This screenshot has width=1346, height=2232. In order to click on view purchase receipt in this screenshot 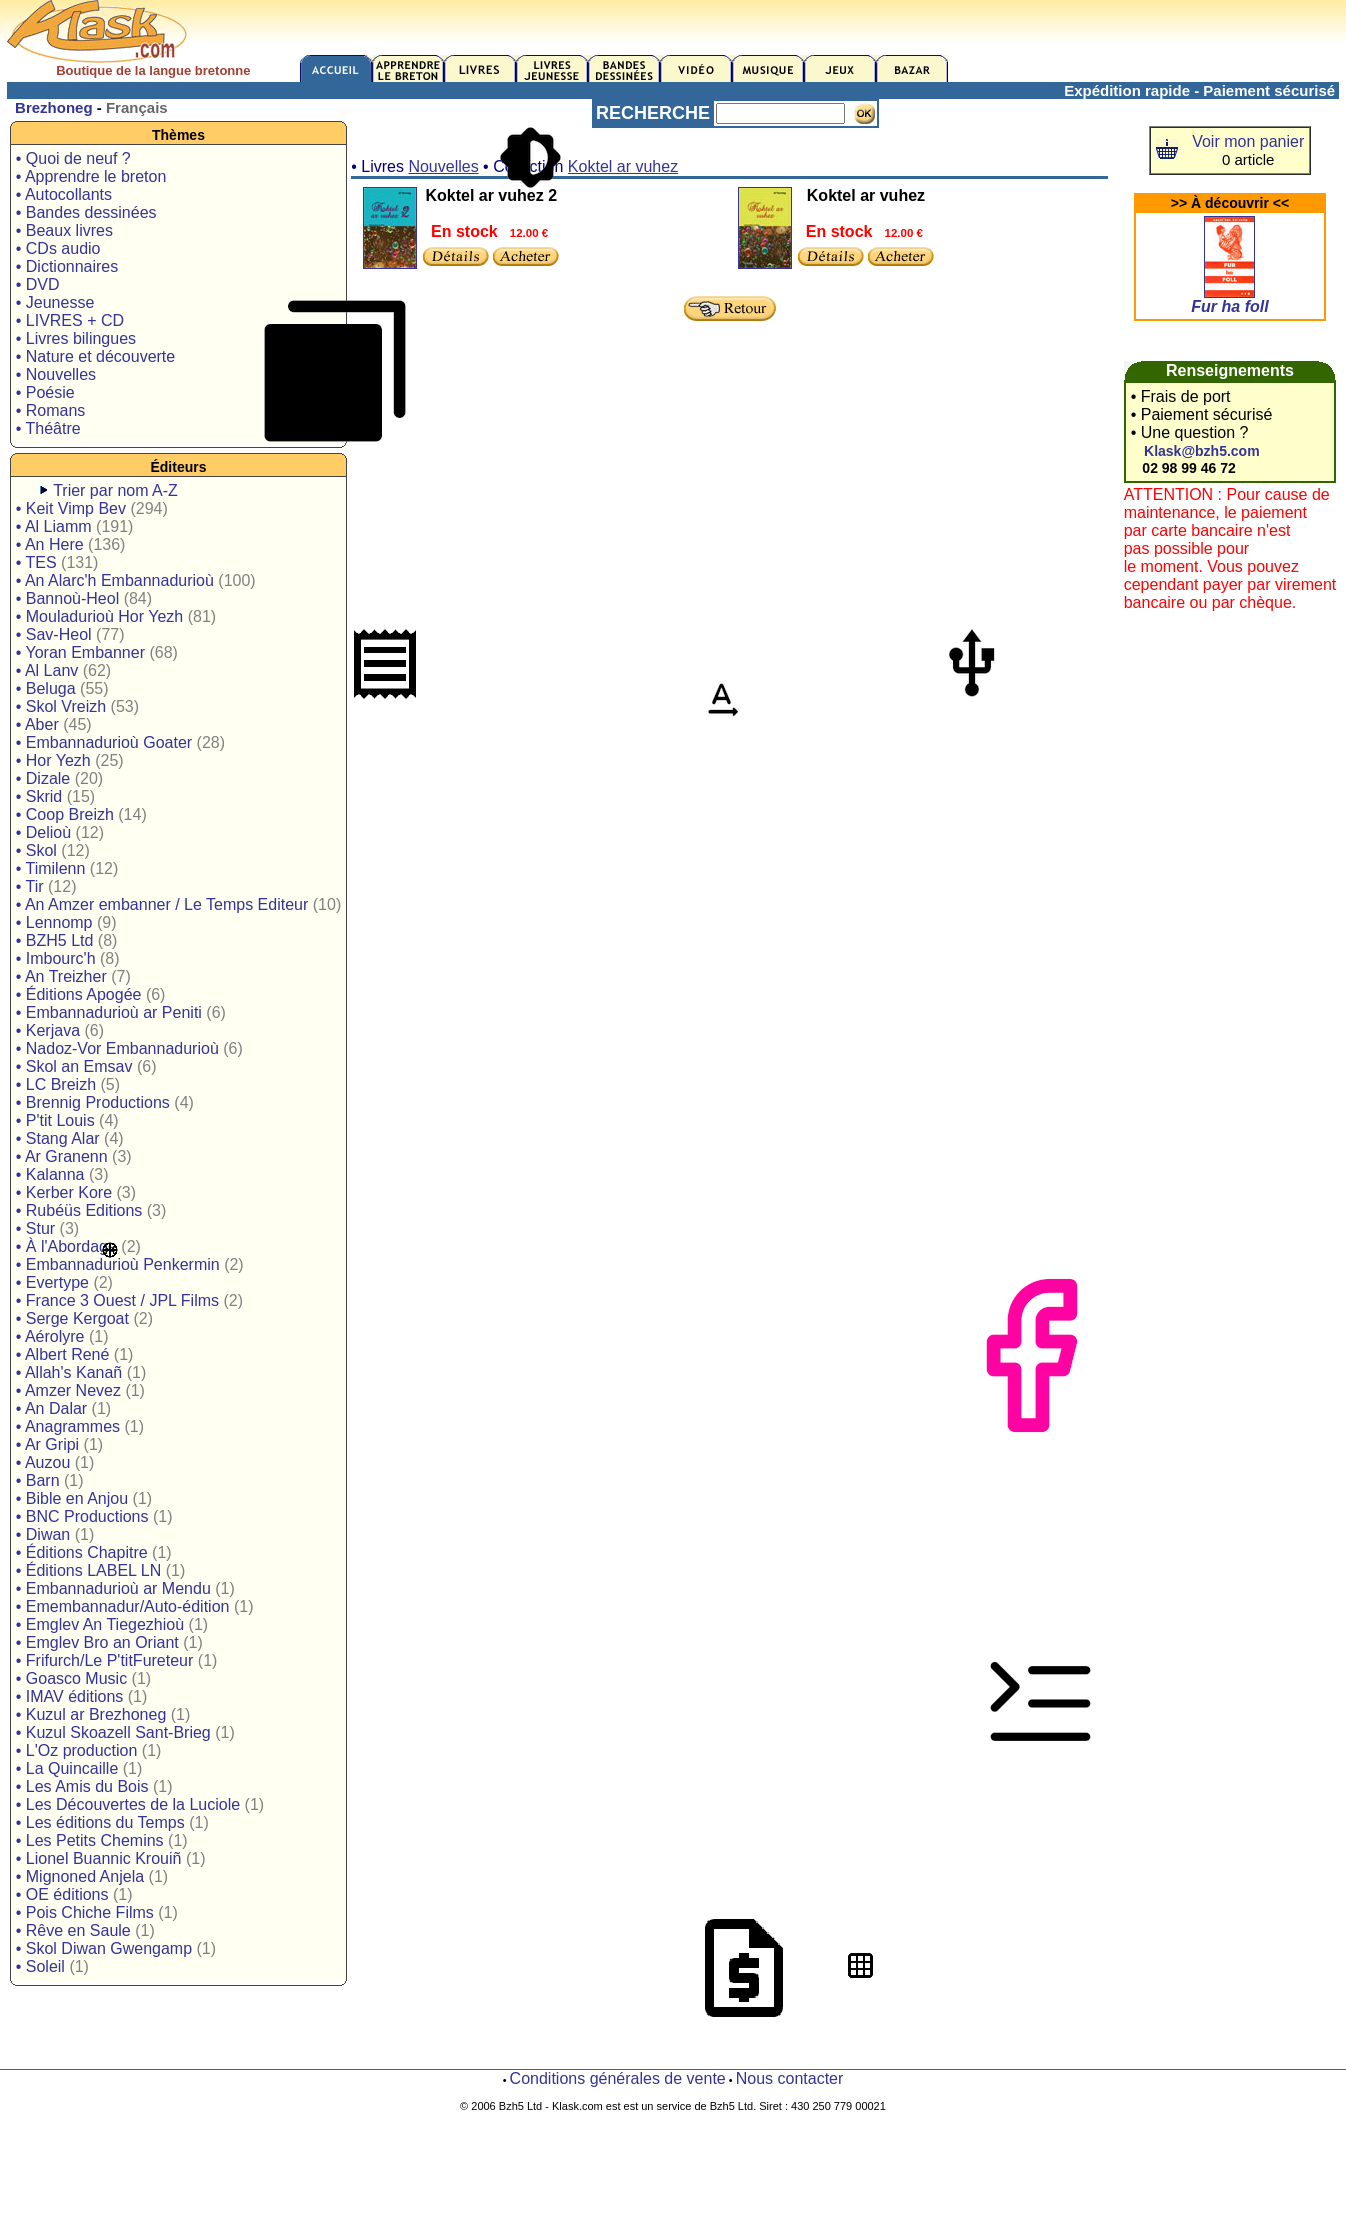, I will do `click(385, 664)`.